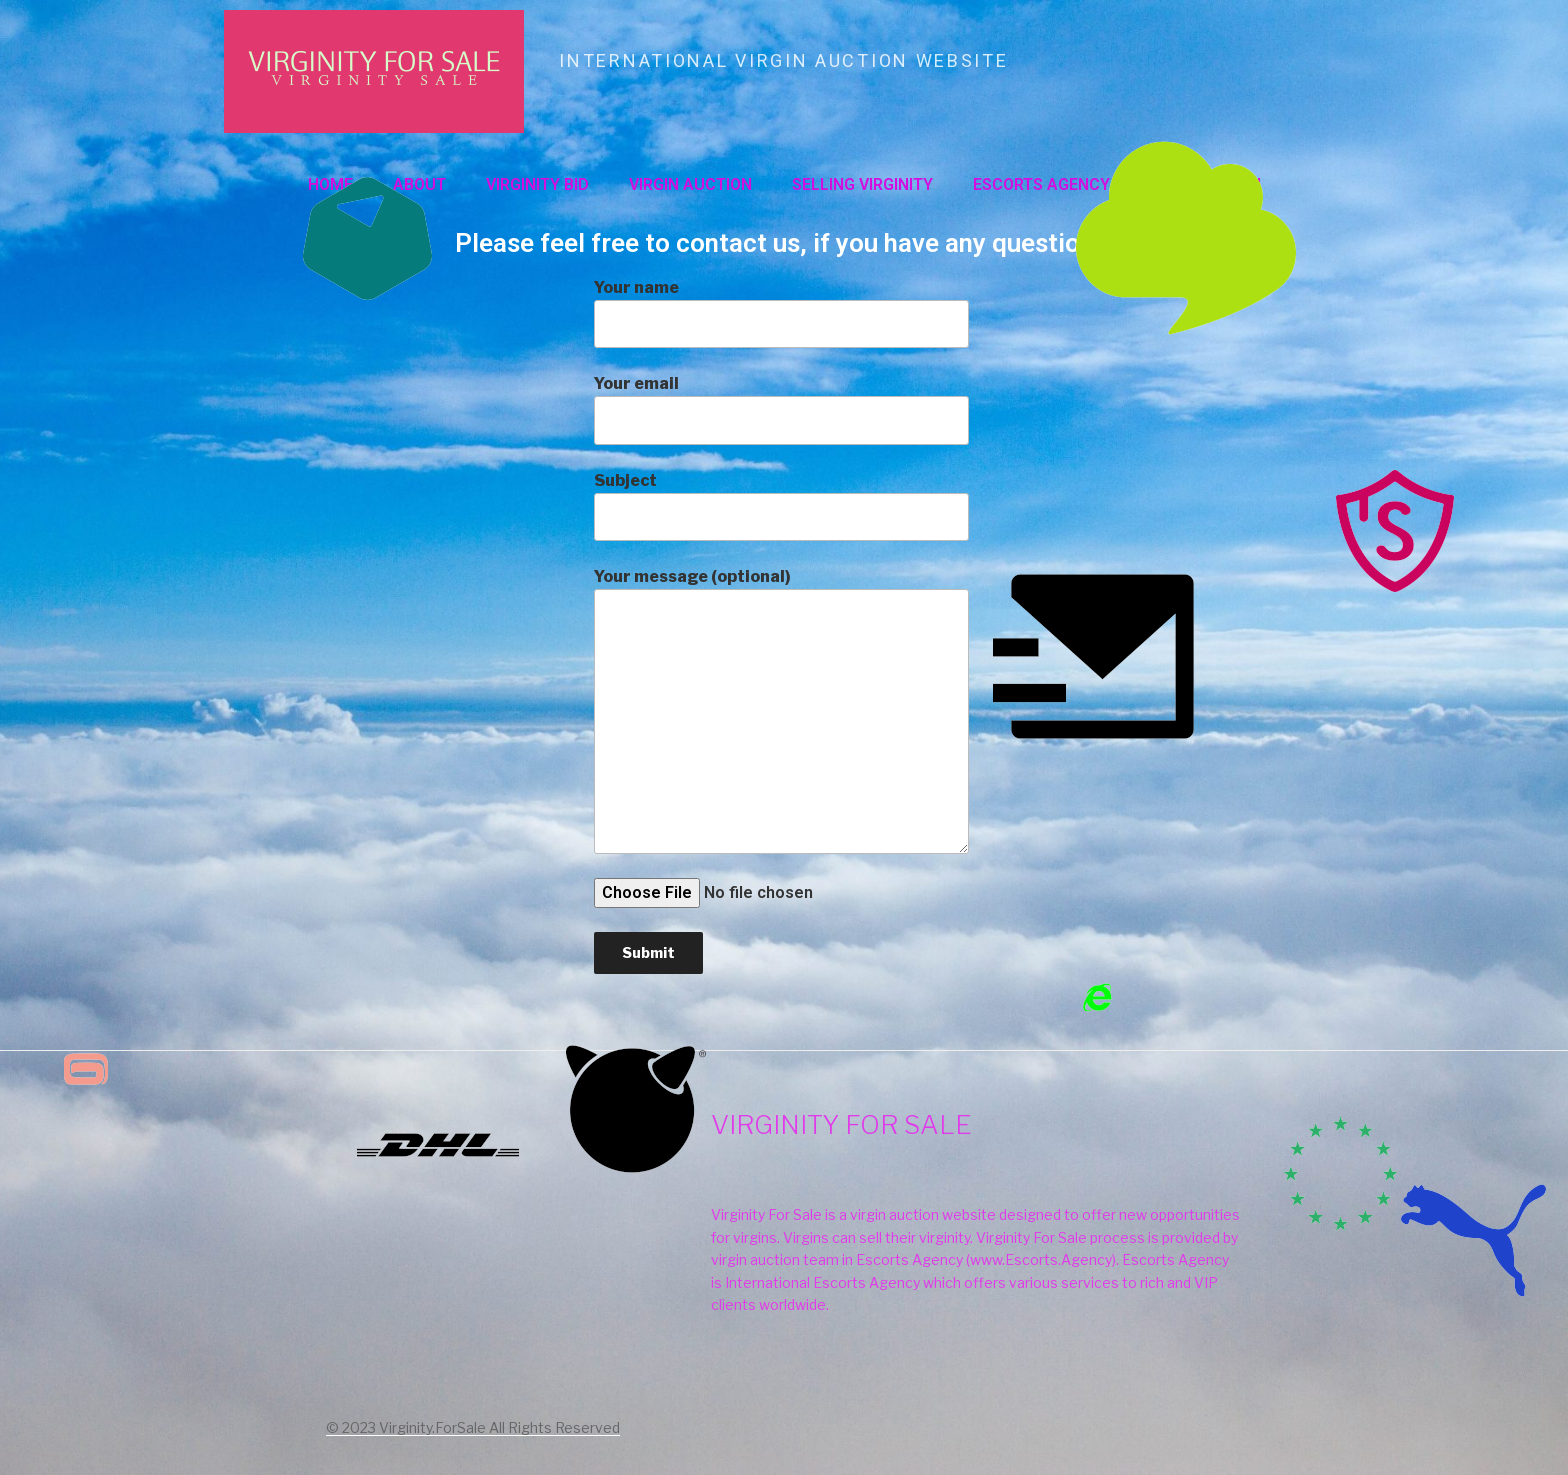 This screenshot has width=1568, height=1475. I want to click on visit the Puma website or app, so click(1473, 1240).